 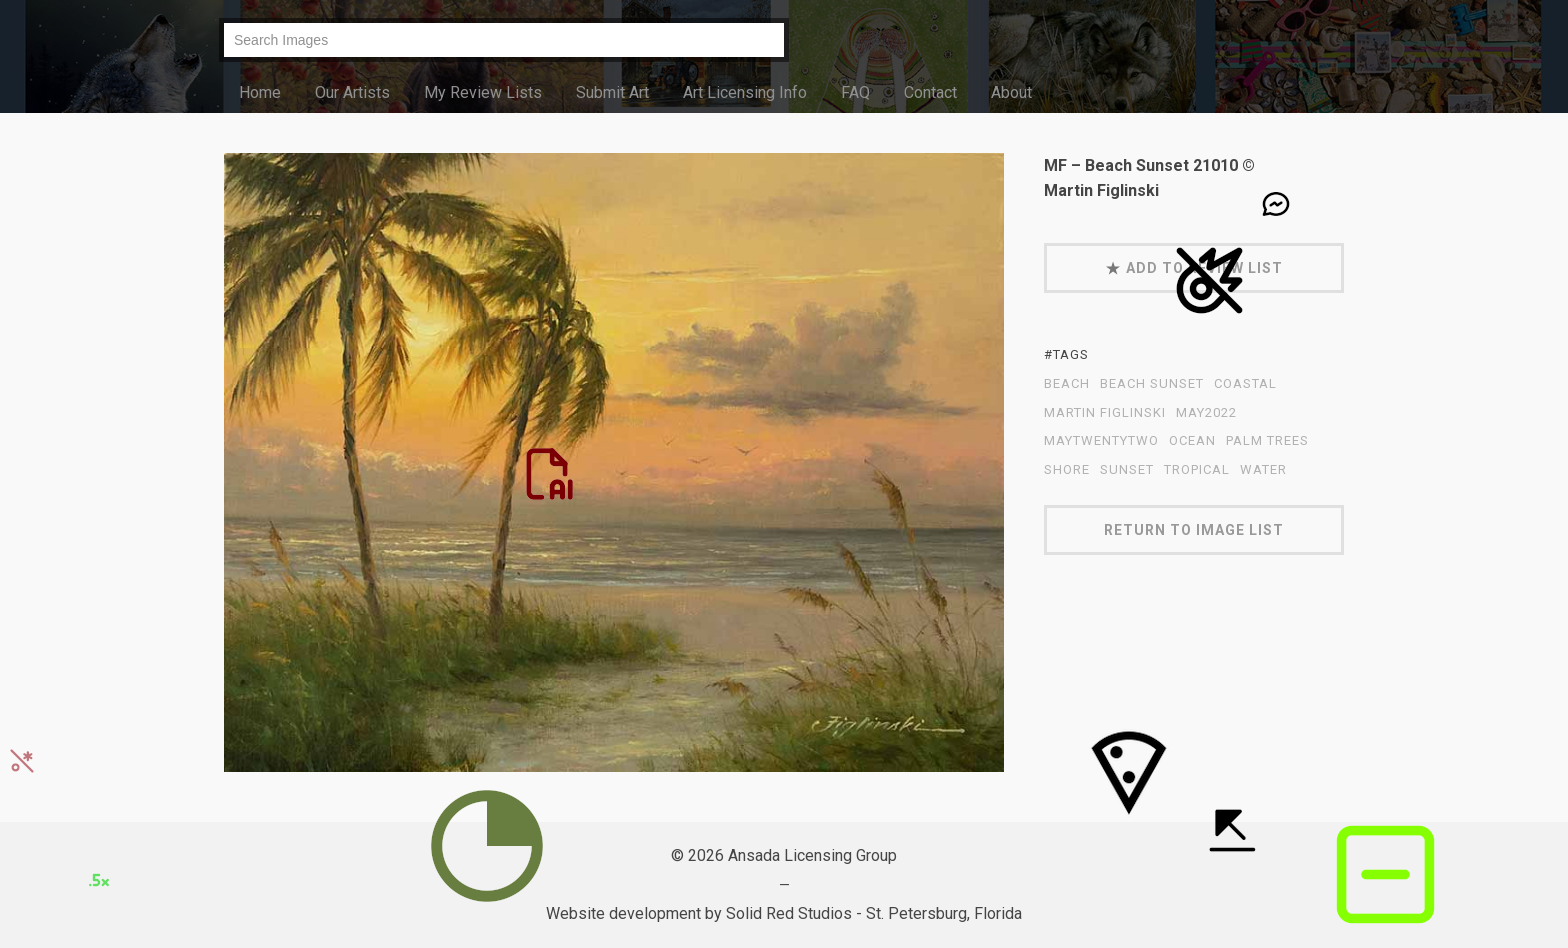 I want to click on open Facebook Messenger, so click(x=1276, y=204).